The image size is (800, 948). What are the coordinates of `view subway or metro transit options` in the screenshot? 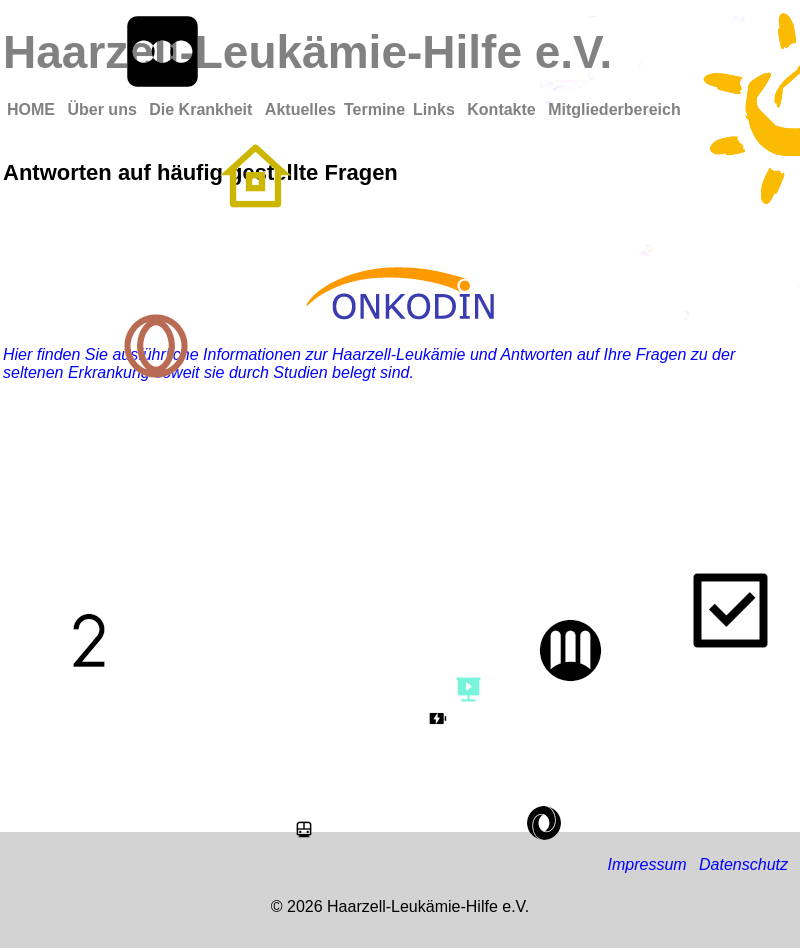 It's located at (304, 829).